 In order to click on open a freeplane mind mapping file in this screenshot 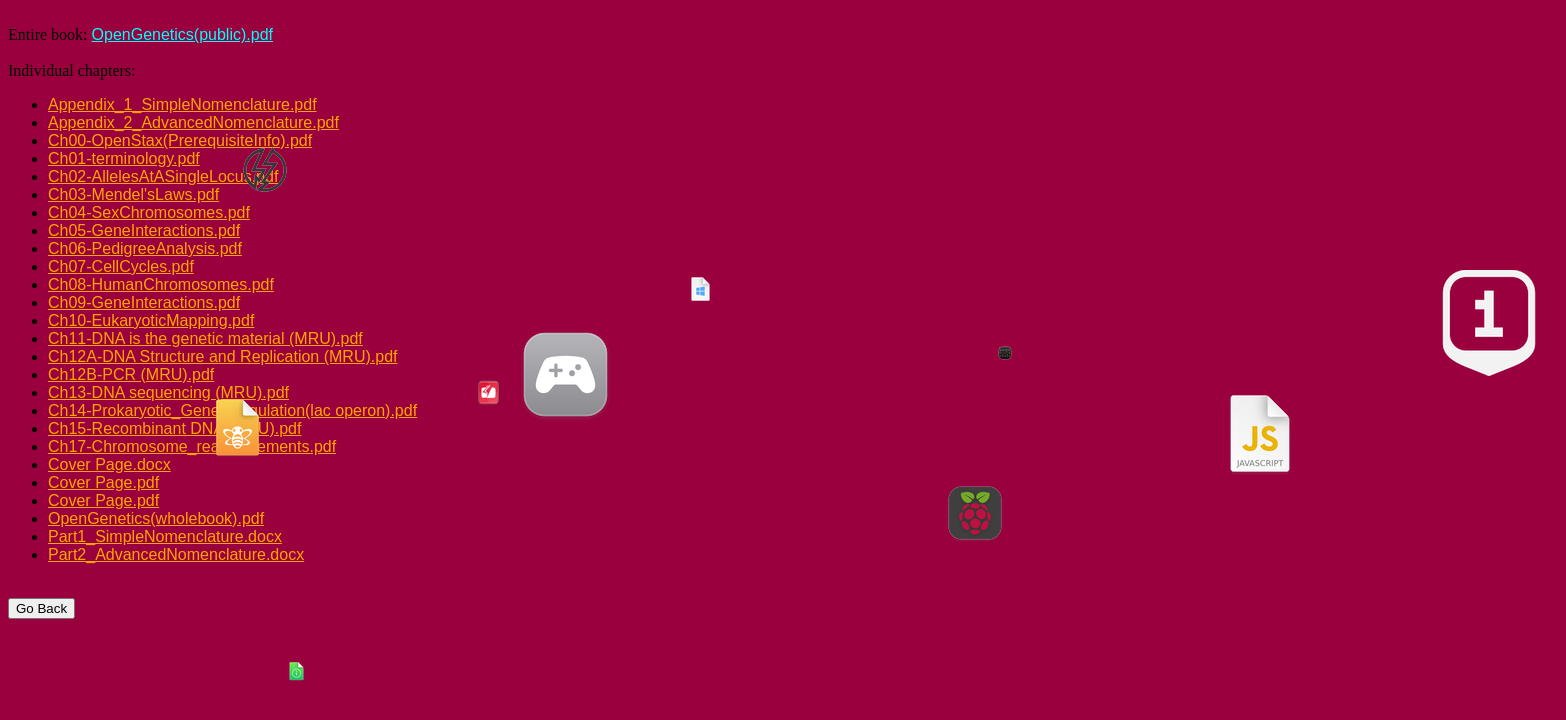, I will do `click(237, 427)`.